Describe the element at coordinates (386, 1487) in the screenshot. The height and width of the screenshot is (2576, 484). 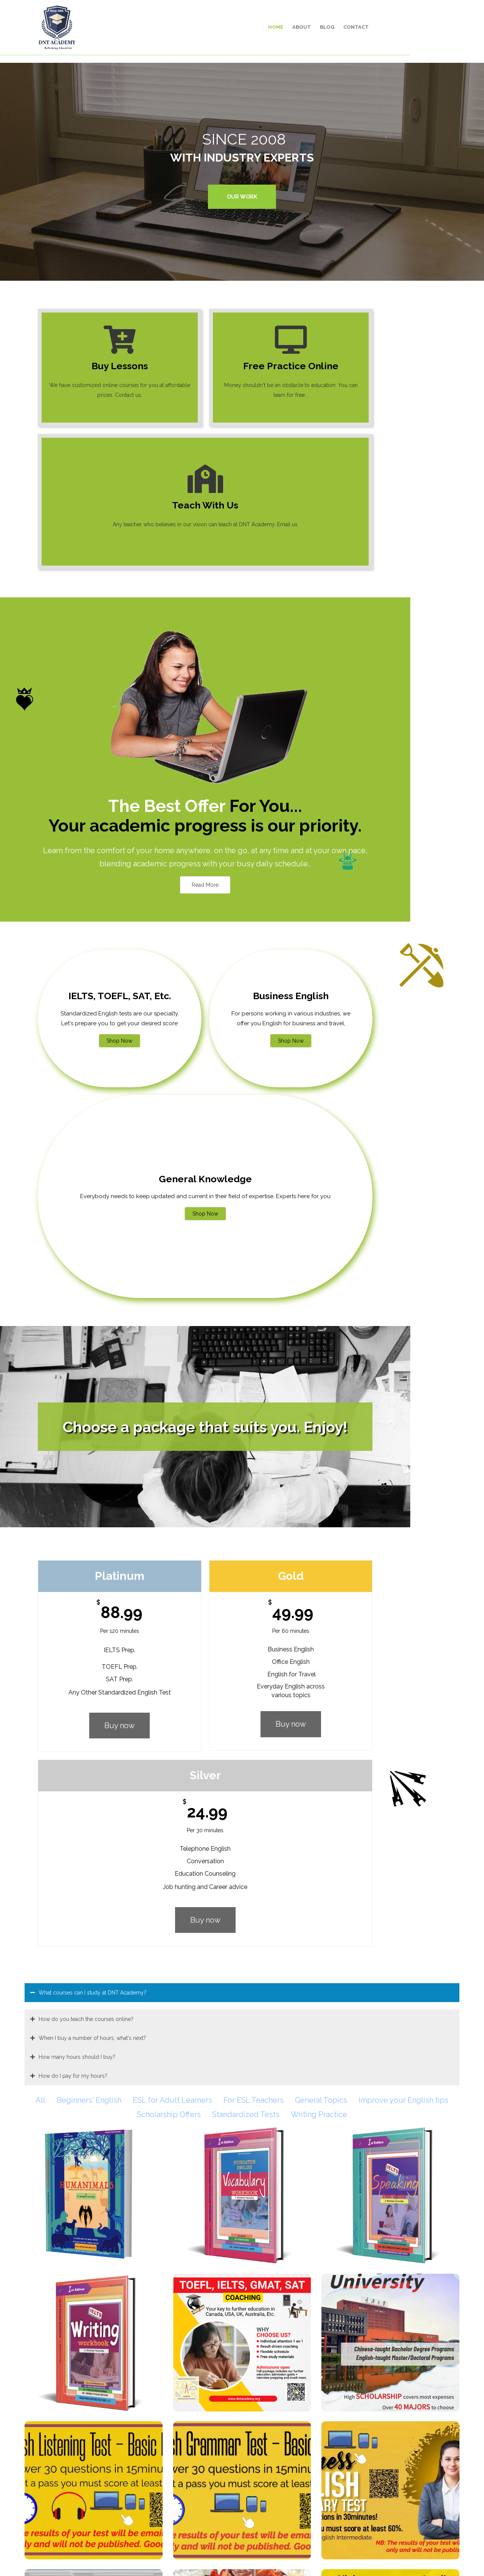
I see `access atomic or molecular simulation settings` at that location.